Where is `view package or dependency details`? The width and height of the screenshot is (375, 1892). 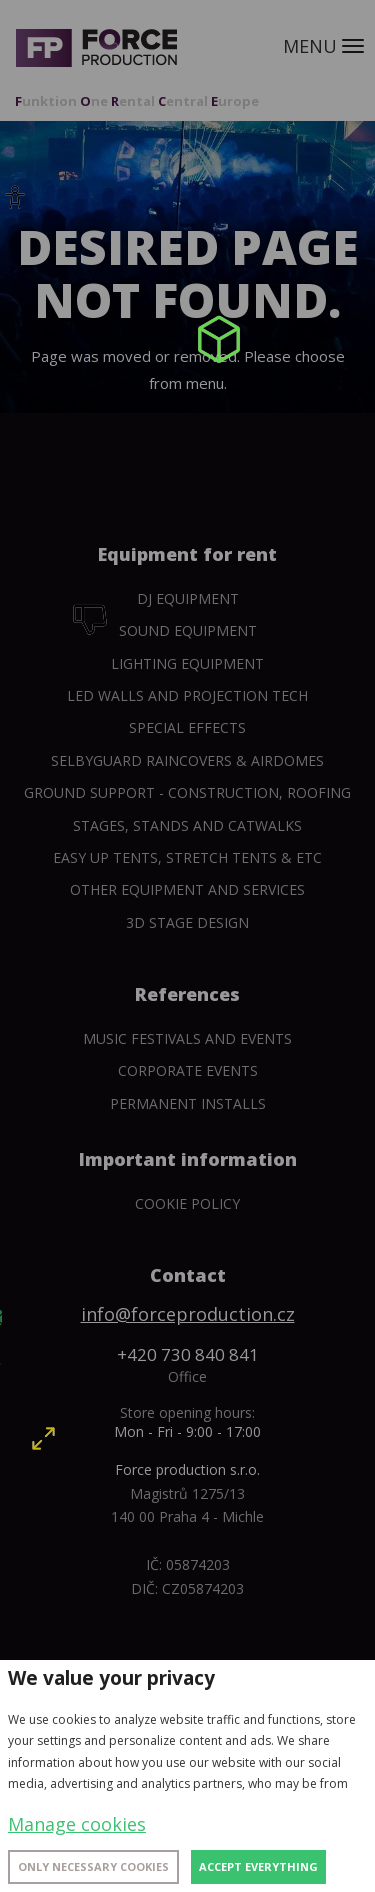
view package or dependency details is located at coordinates (219, 340).